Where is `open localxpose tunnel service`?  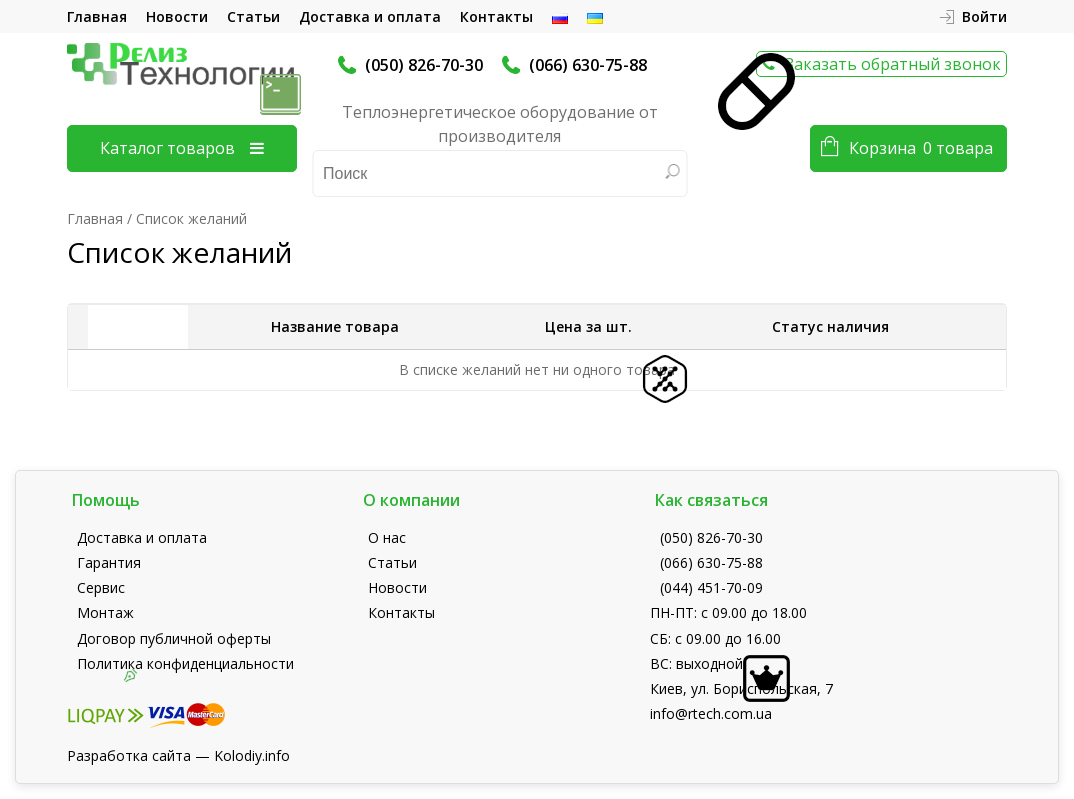
open localxpose tunnel service is located at coordinates (665, 379).